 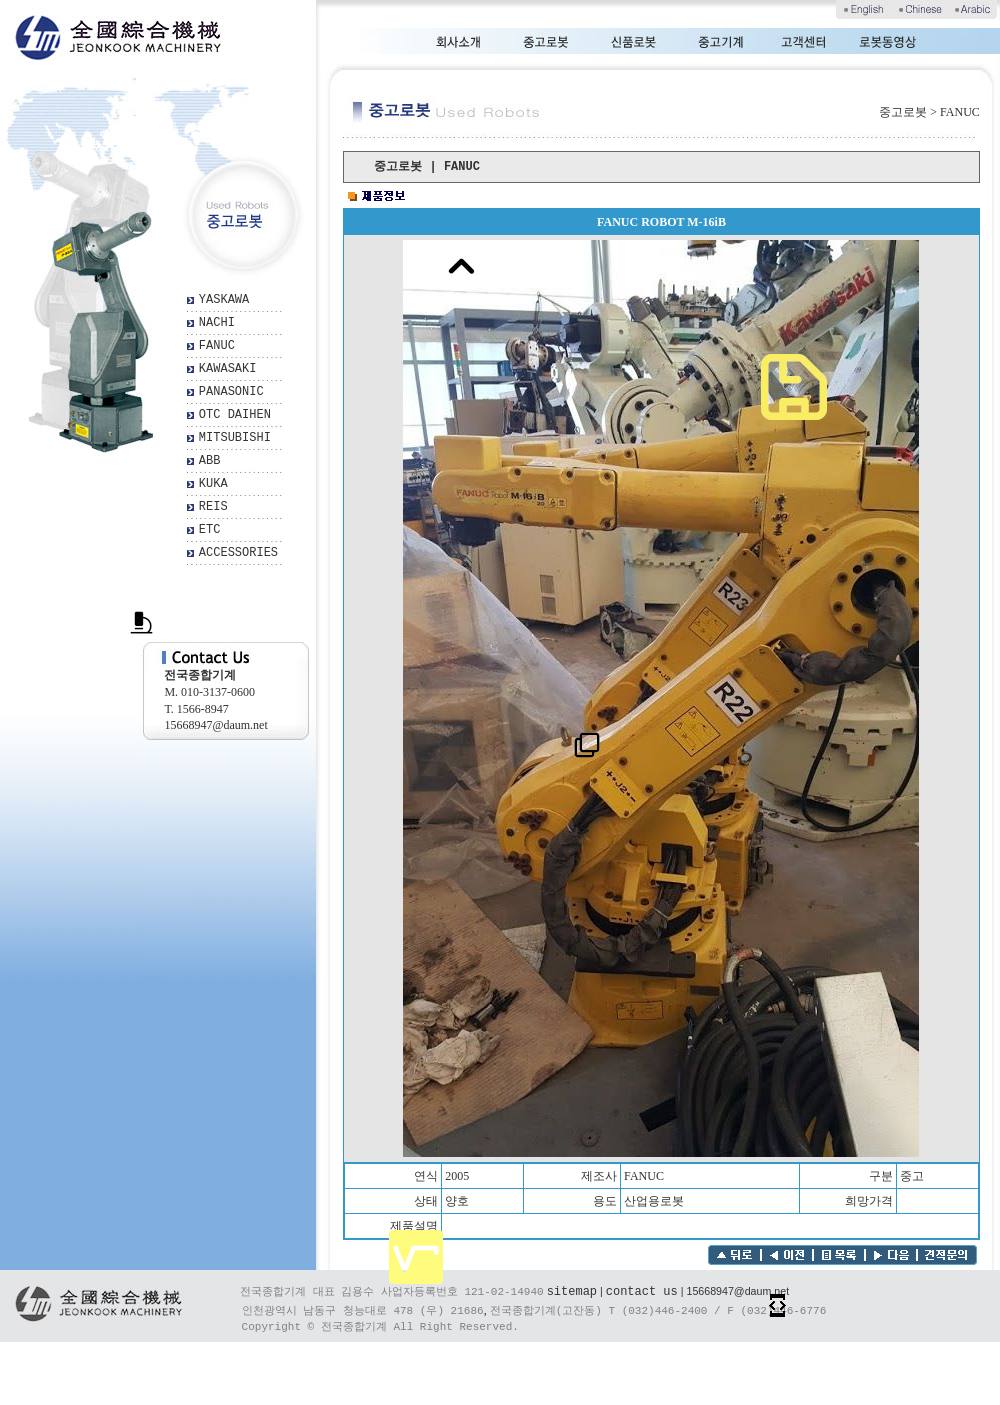 What do you see at coordinates (461, 267) in the screenshot?
I see `collapse an expanded section` at bounding box center [461, 267].